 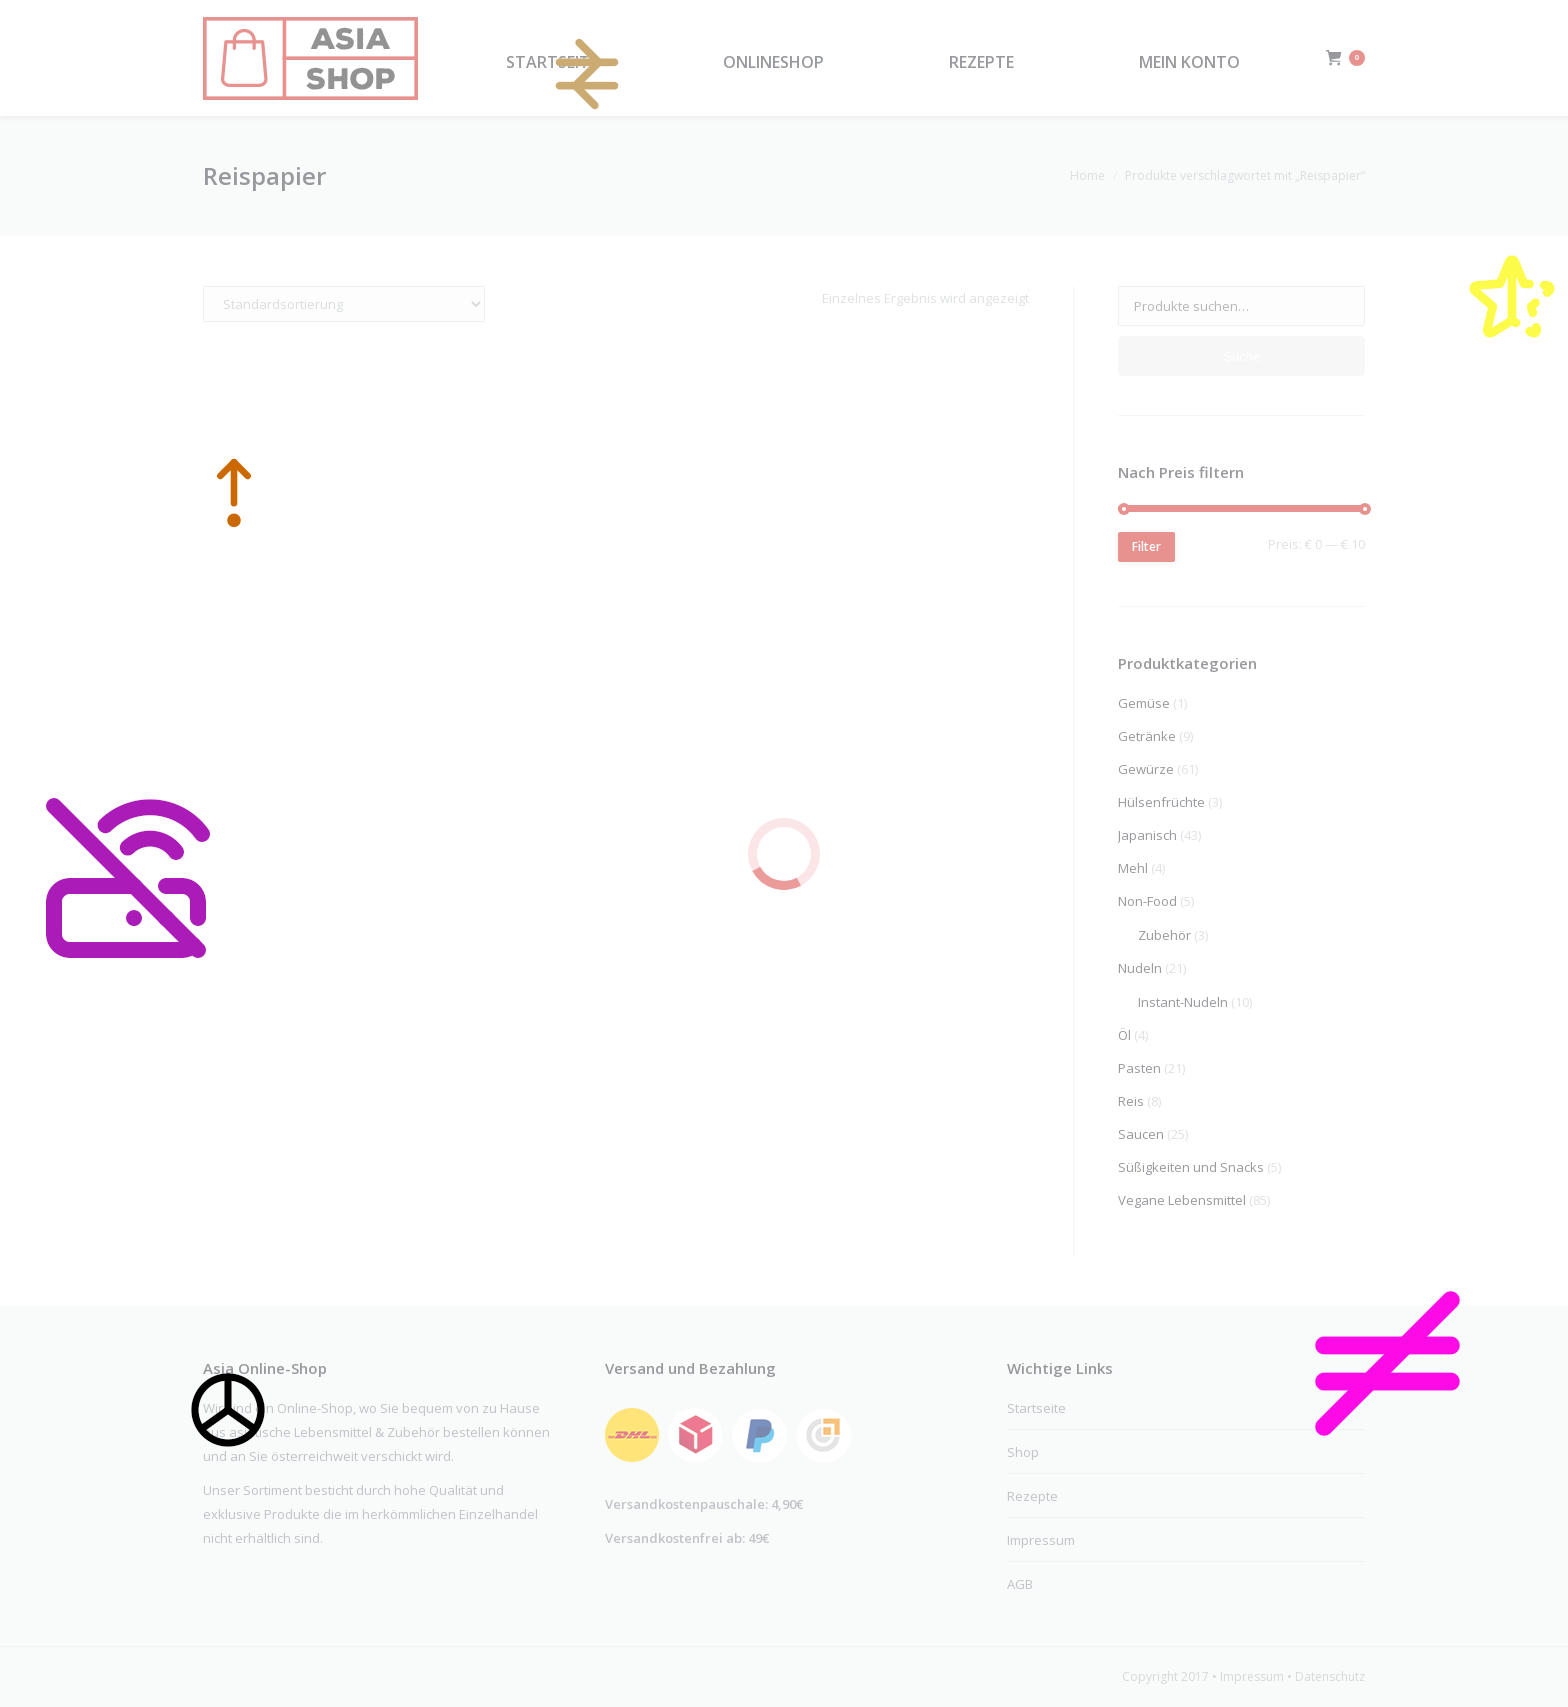 What do you see at coordinates (1387, 1363) in the screenshot?
I see `indicates values are not equal` at bounding box center [1387, 1363].